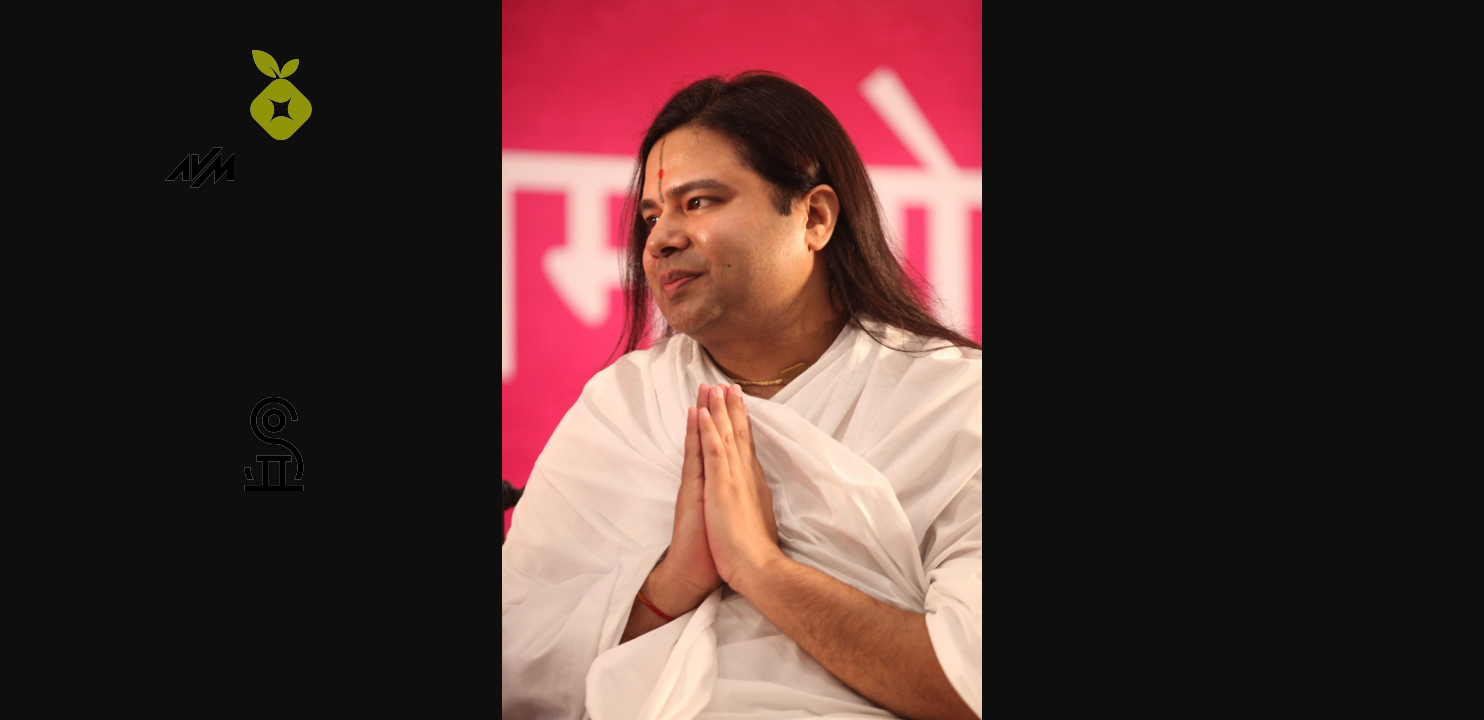  I want to click on AVM company logo, so click(199, 167).